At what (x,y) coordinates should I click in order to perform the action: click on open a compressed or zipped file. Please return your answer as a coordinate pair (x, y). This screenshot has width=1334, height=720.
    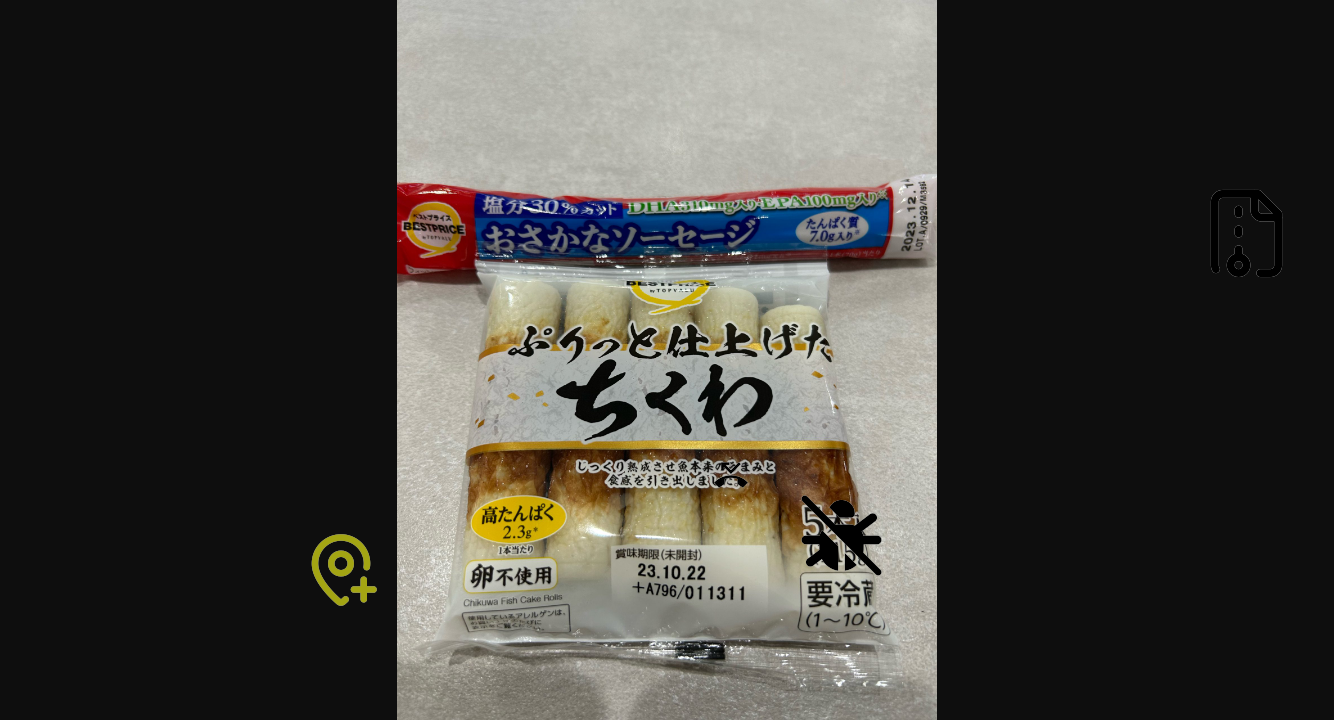
    Looking at the image, I should click on (1246, 233).